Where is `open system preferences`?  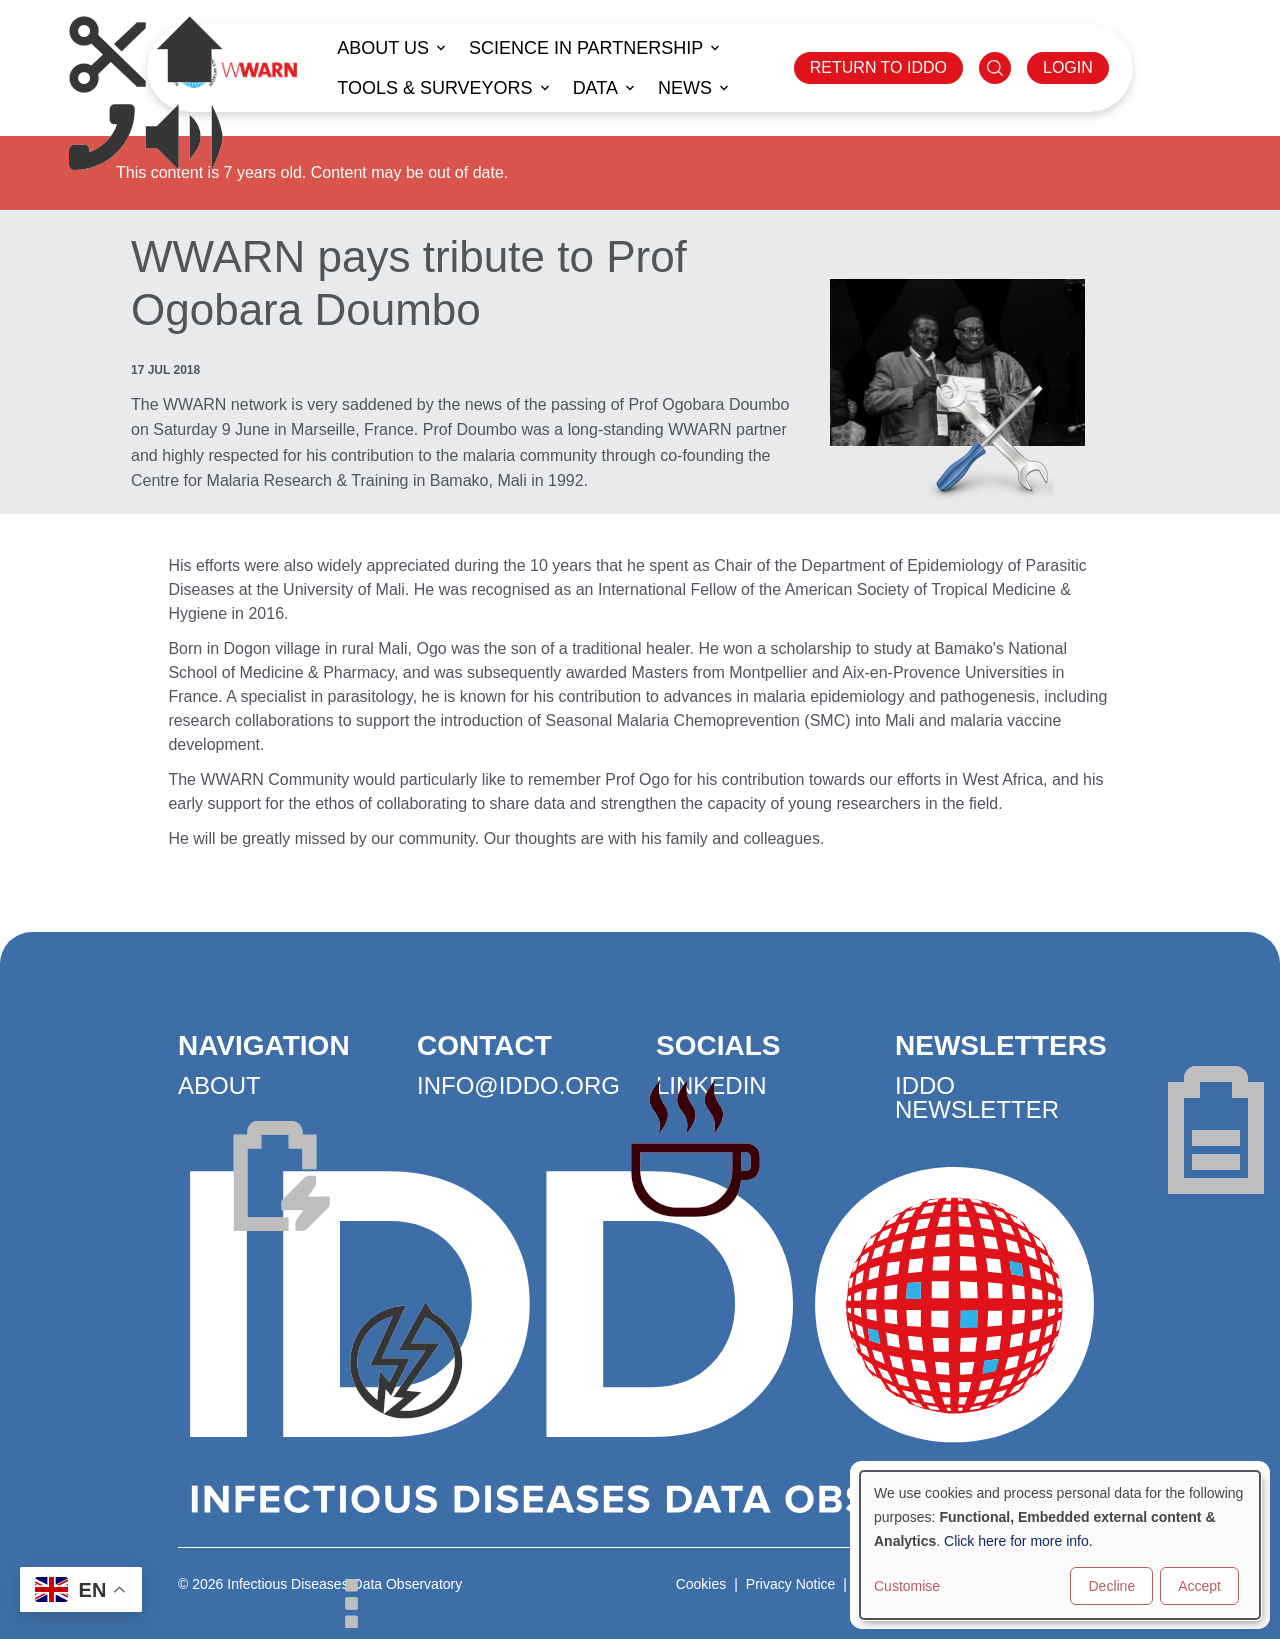
open system preferences is located at coordinates (991, 437).